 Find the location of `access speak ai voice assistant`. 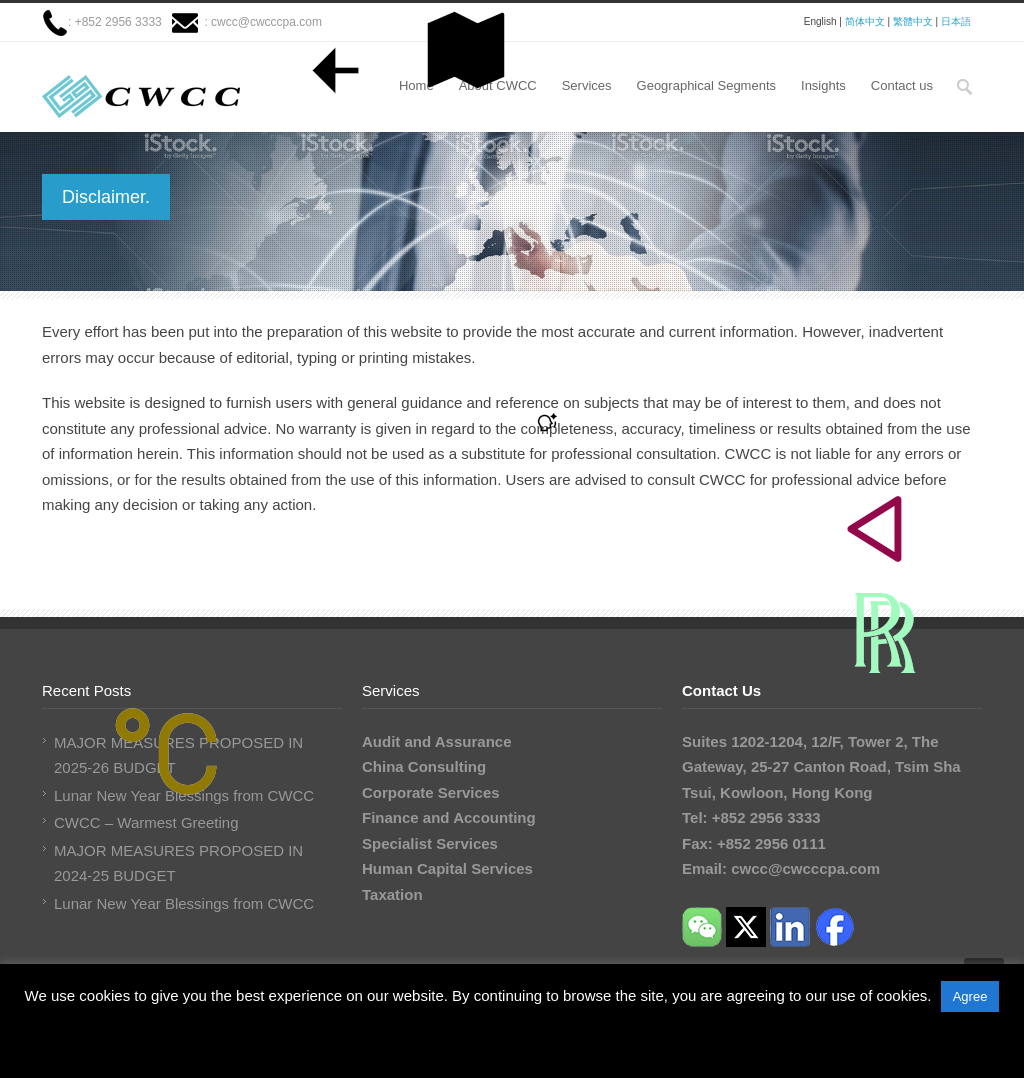

access speak ai voice assistant is located at coordinates (547, 423).